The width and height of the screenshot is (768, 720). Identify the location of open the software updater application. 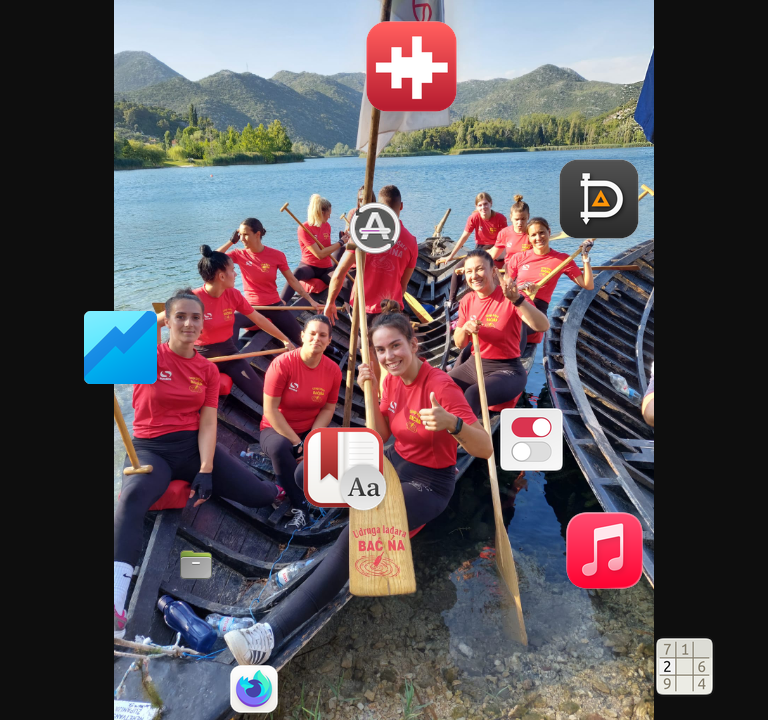
(375, 228).